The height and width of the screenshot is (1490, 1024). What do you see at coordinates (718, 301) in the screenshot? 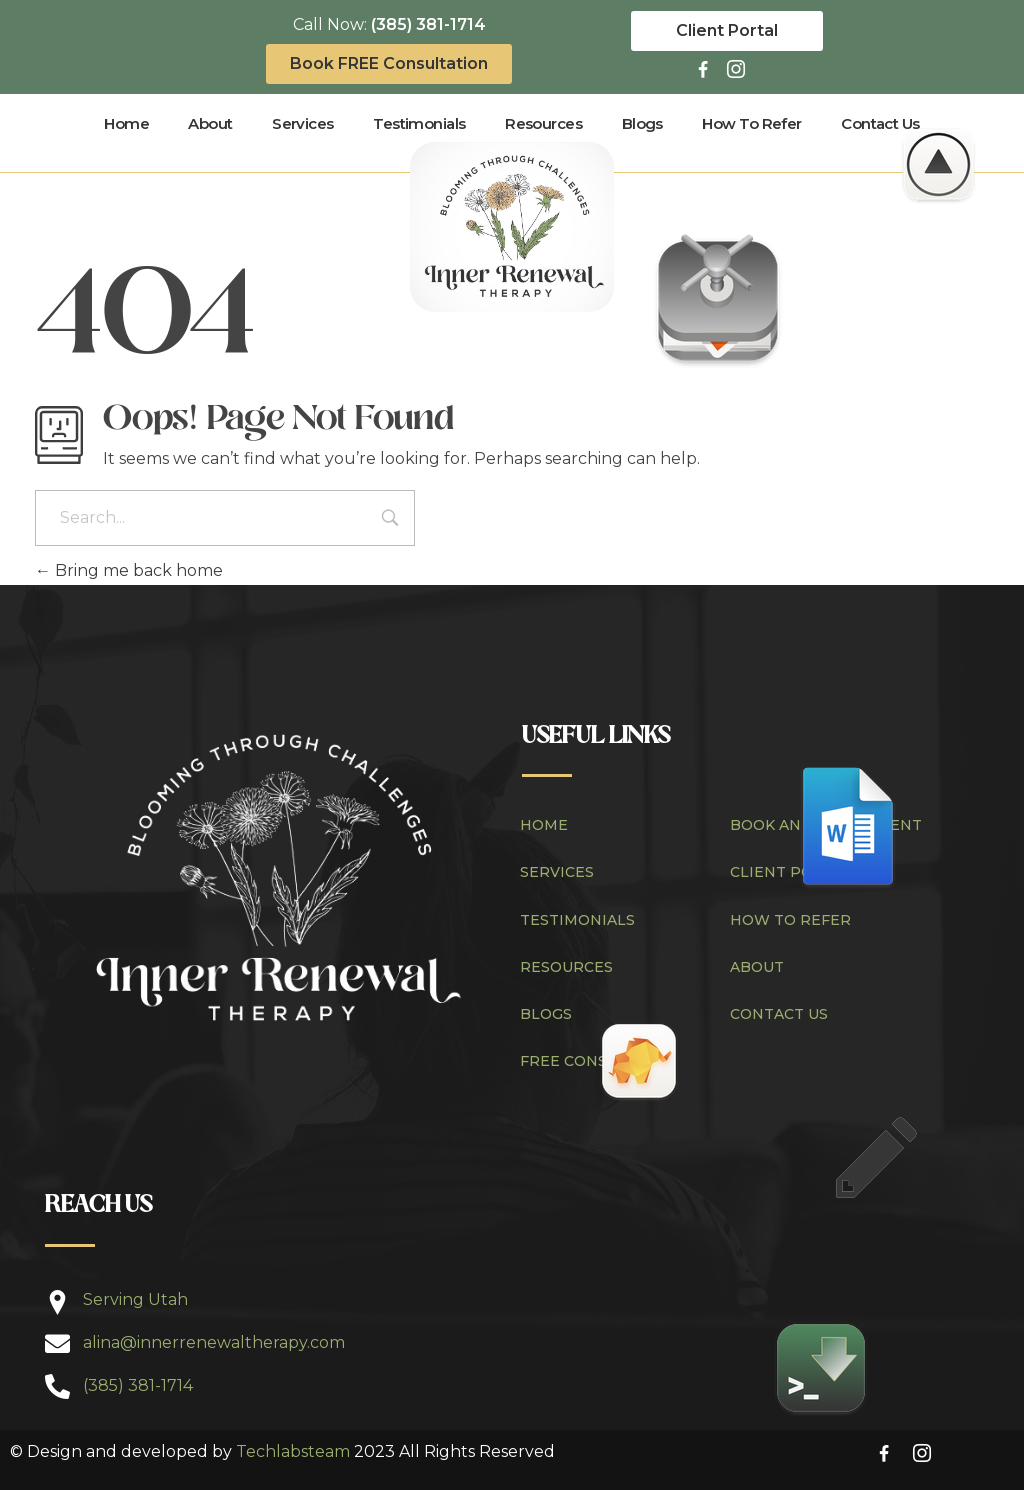
I see `open Curtail image compression app` at bounding box center [718, 301].